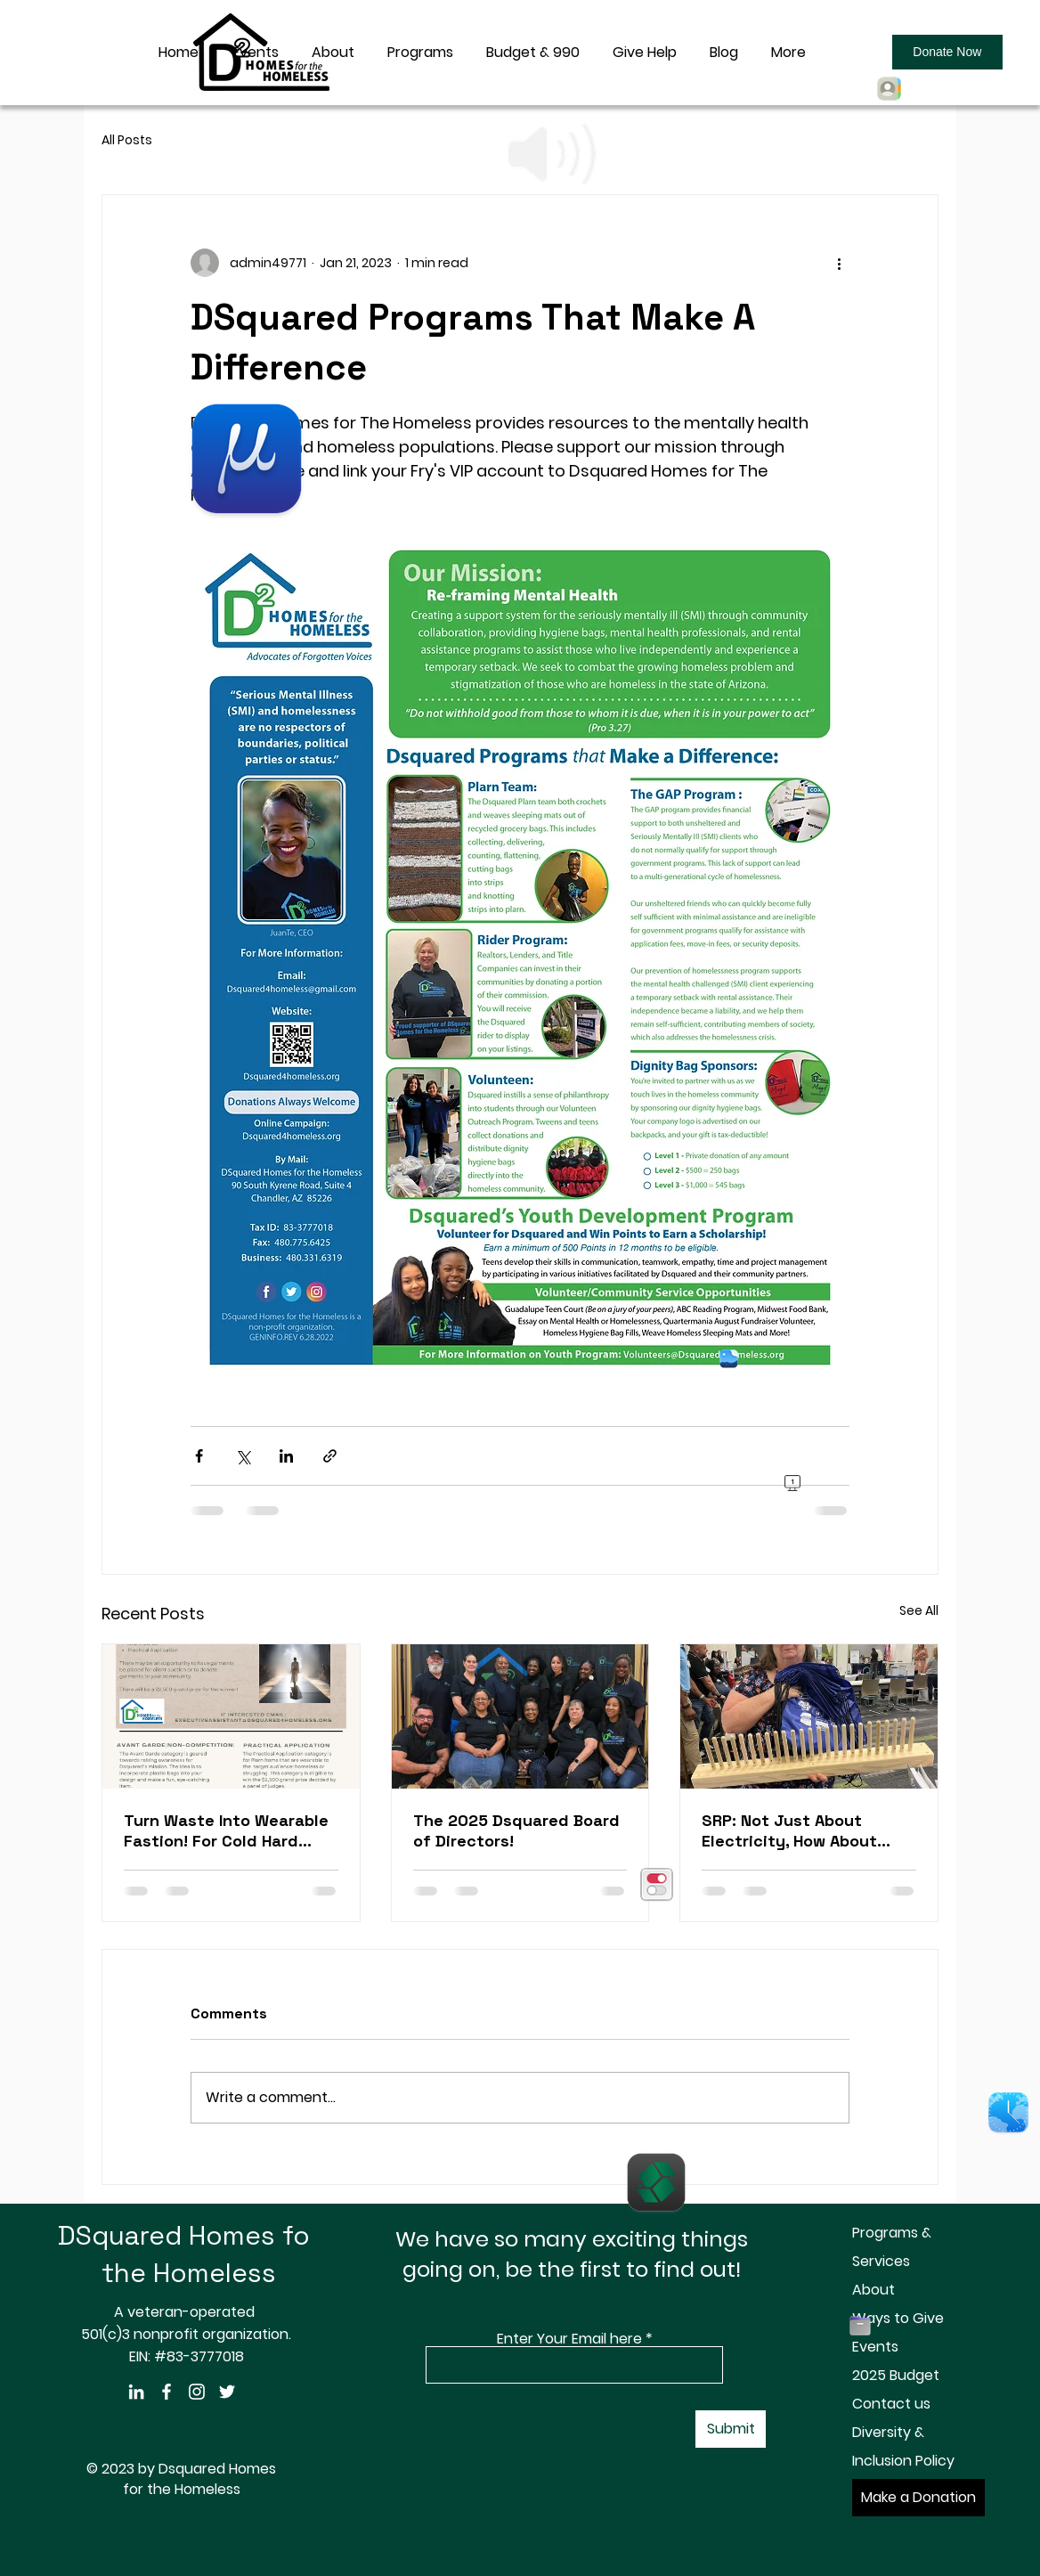 The width and height of the screenshot is (1040, 2576). I want to click on open wallpaper settings, so click(728, 1358).